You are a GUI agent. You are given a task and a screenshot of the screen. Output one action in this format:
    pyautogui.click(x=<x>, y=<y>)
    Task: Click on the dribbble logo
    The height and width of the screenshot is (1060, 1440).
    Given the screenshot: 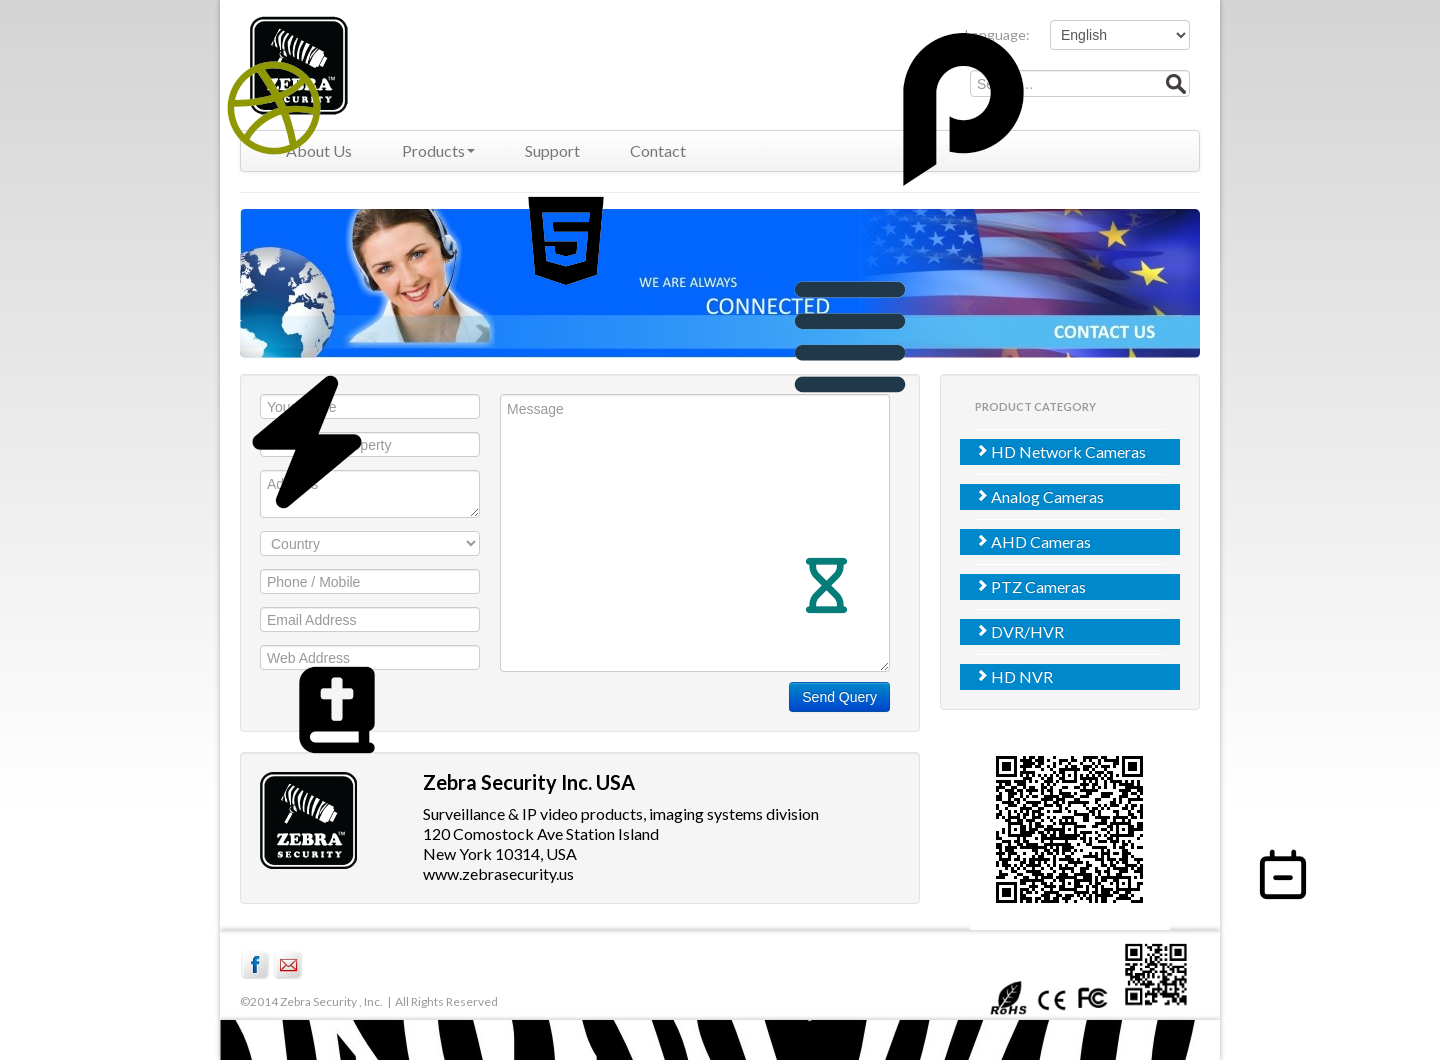 What is the action you would take?
    pyautogui.click(x=274, y=108)
    